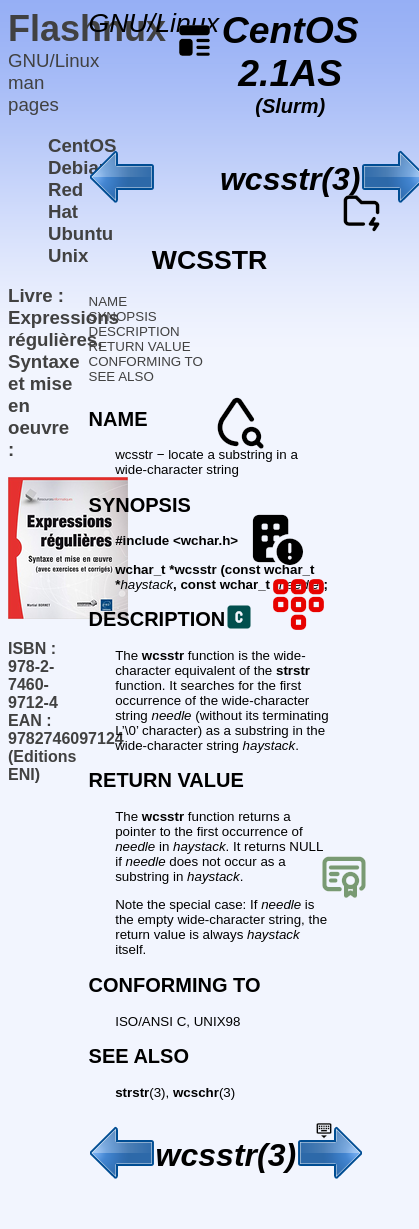 This screenshot has width=419, height=1229. I want to click on search water or liquid settings, so click(237, 422).